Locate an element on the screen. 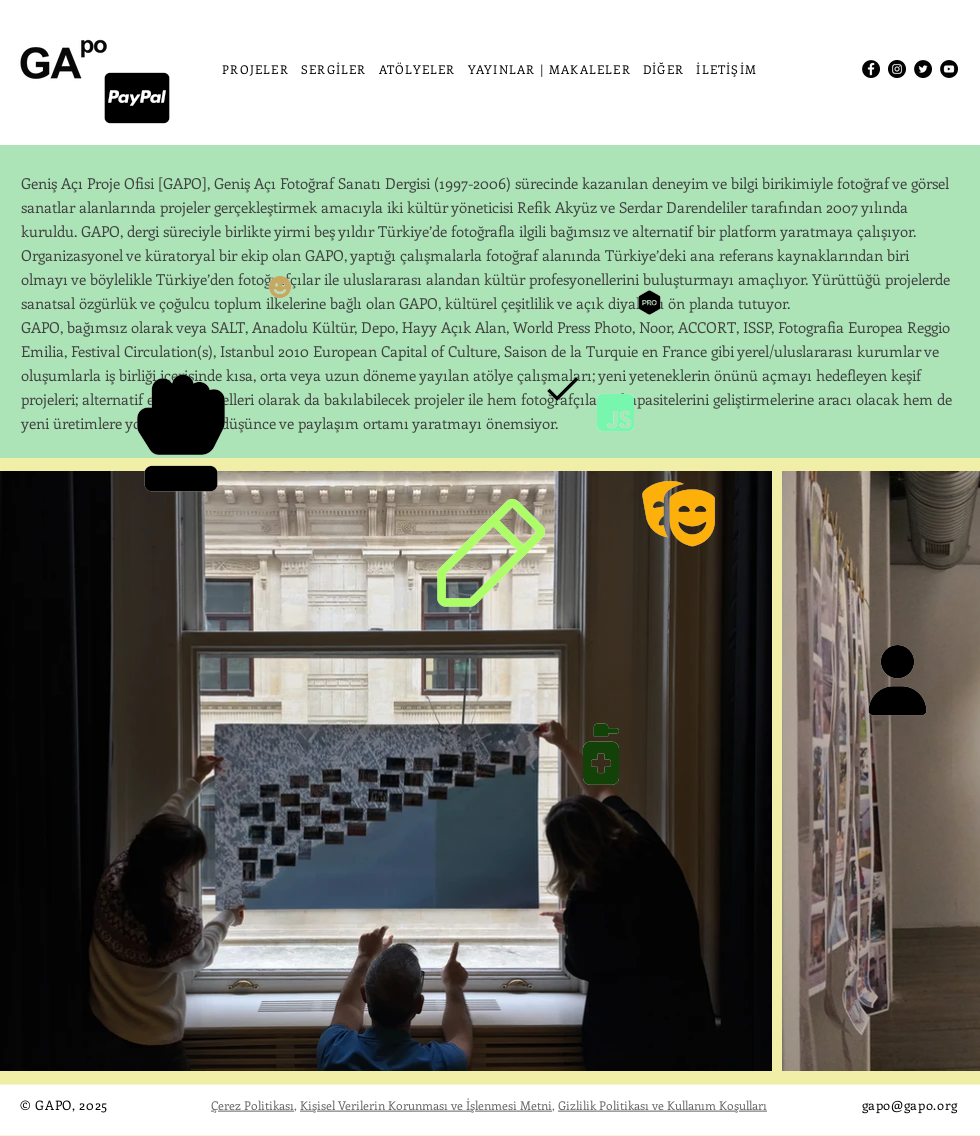  pay with PayPal is located at coordinates (137, 98).